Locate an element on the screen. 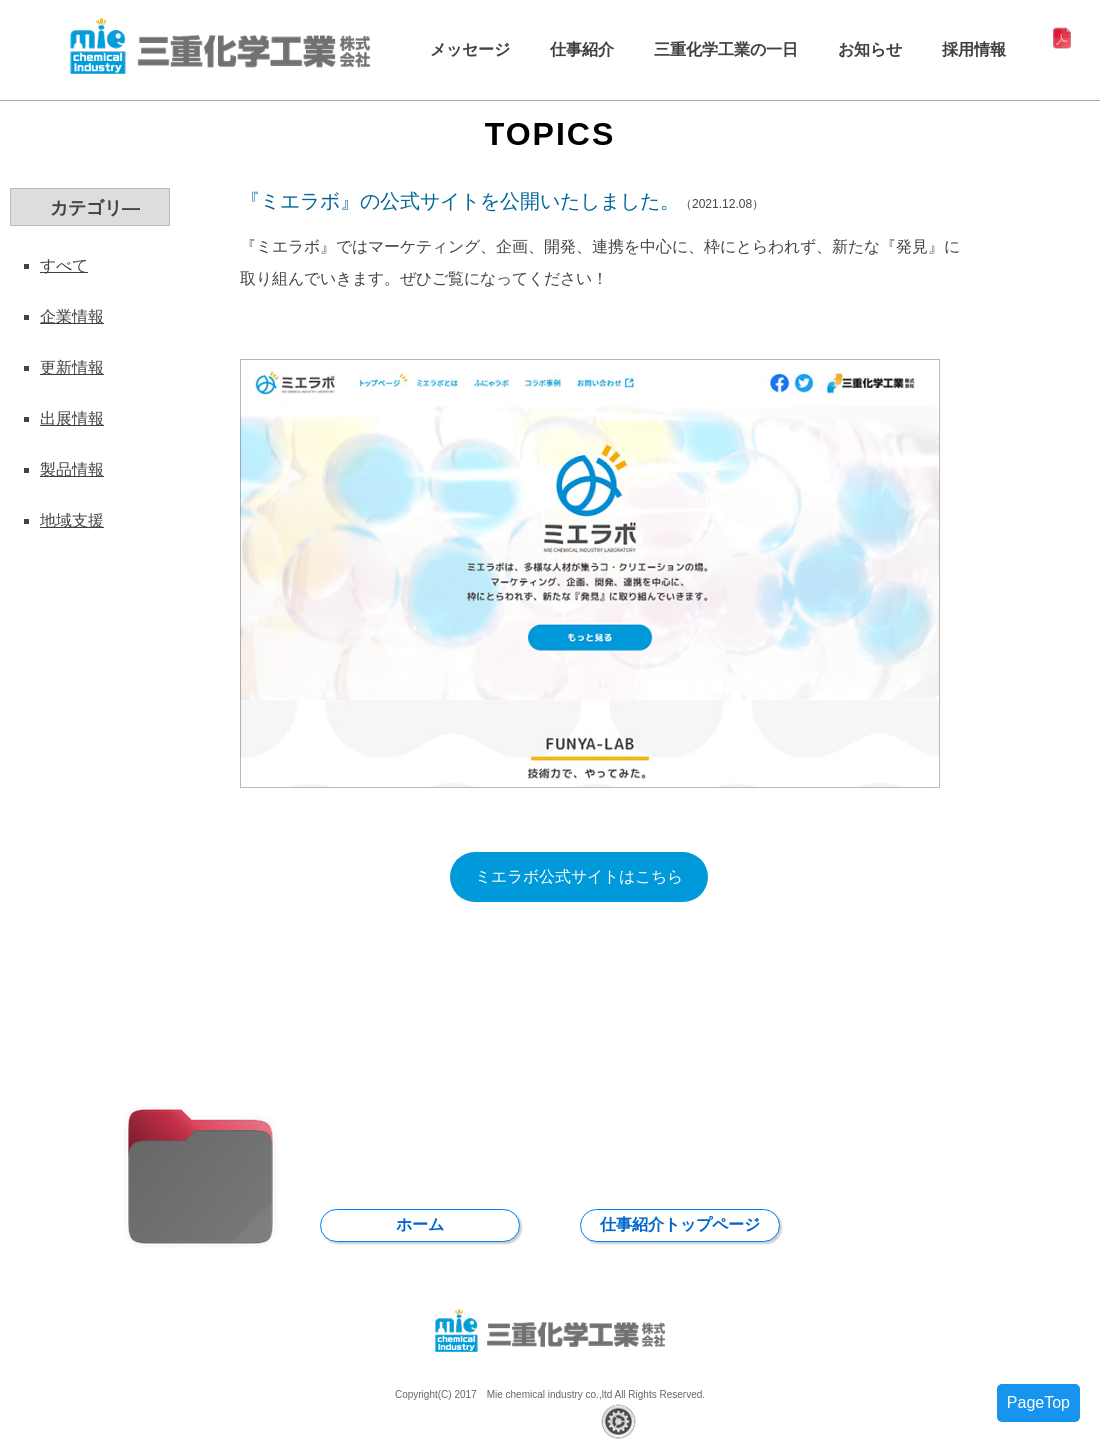 Image resolution: width=1100 pixels, height=1442 pixels. view or edit file properties is located at coordinates (618, 1421).